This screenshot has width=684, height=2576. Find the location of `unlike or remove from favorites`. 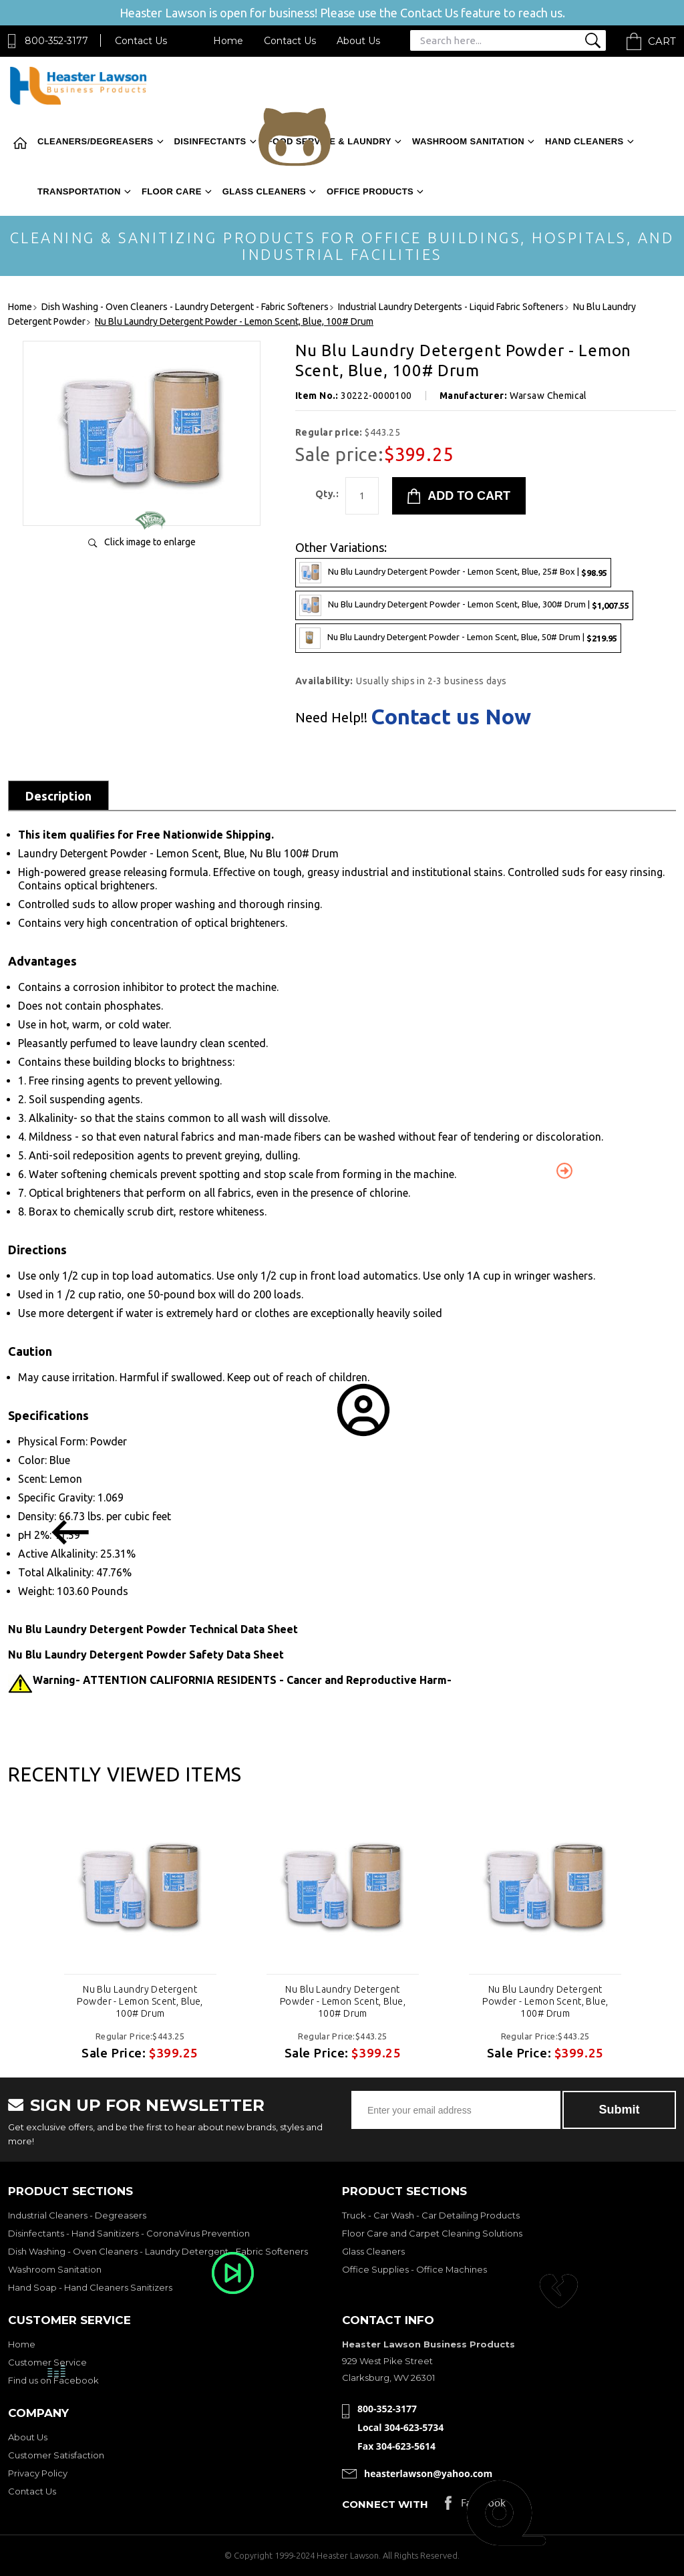

unlike or remove from favorites is located at coordinates (558, 2291).